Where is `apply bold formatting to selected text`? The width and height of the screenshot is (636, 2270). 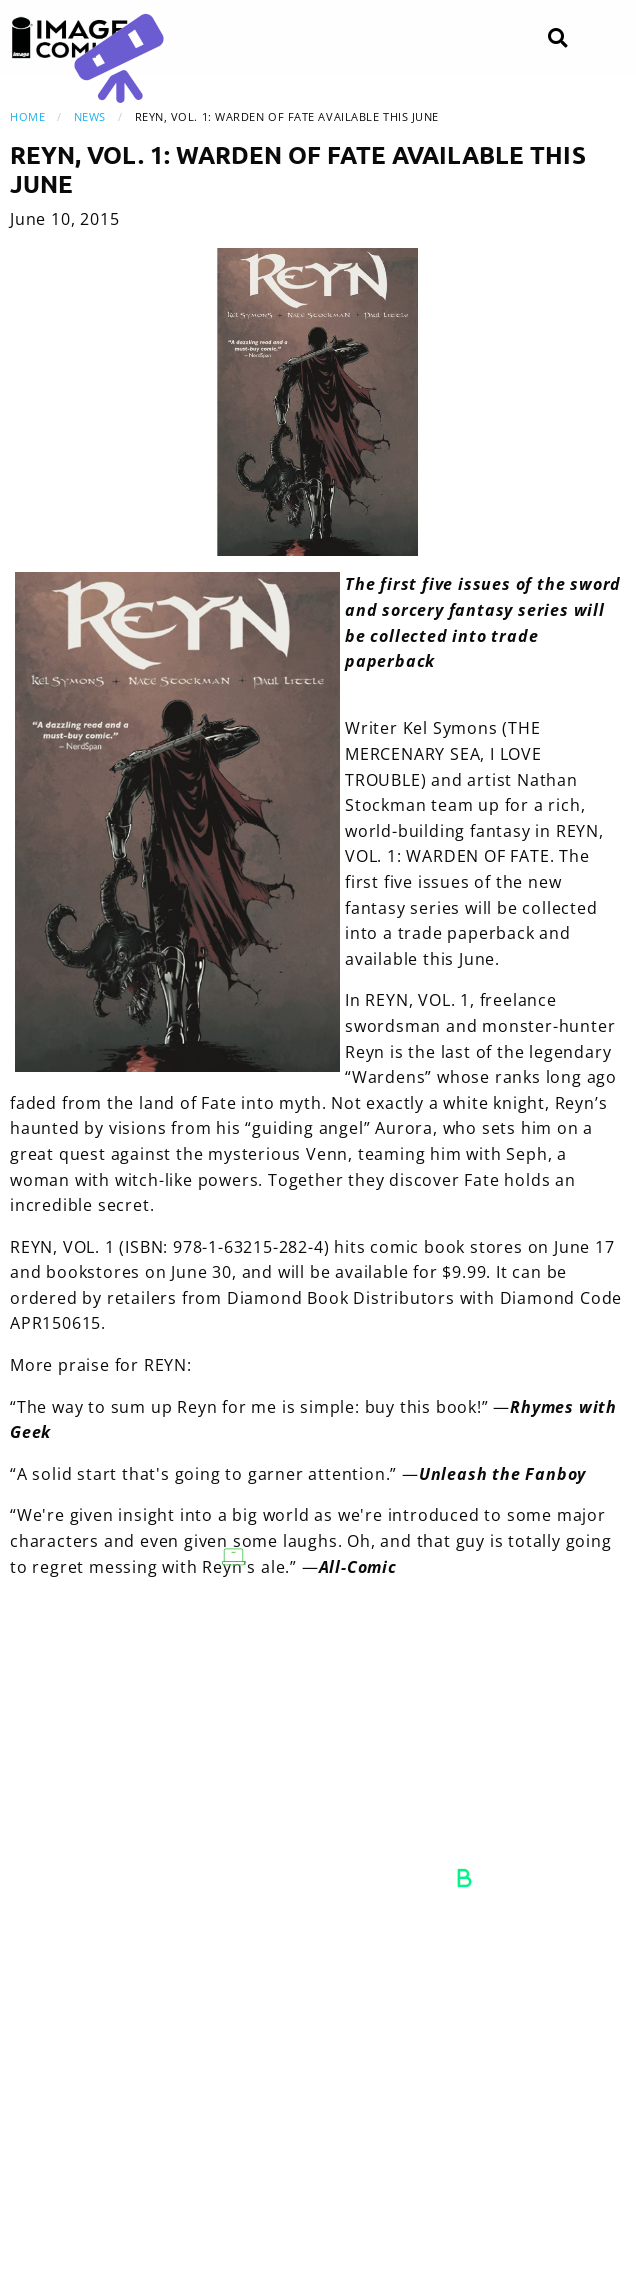 apply bold formatting to selected text is located at coordinates (464, 1878).